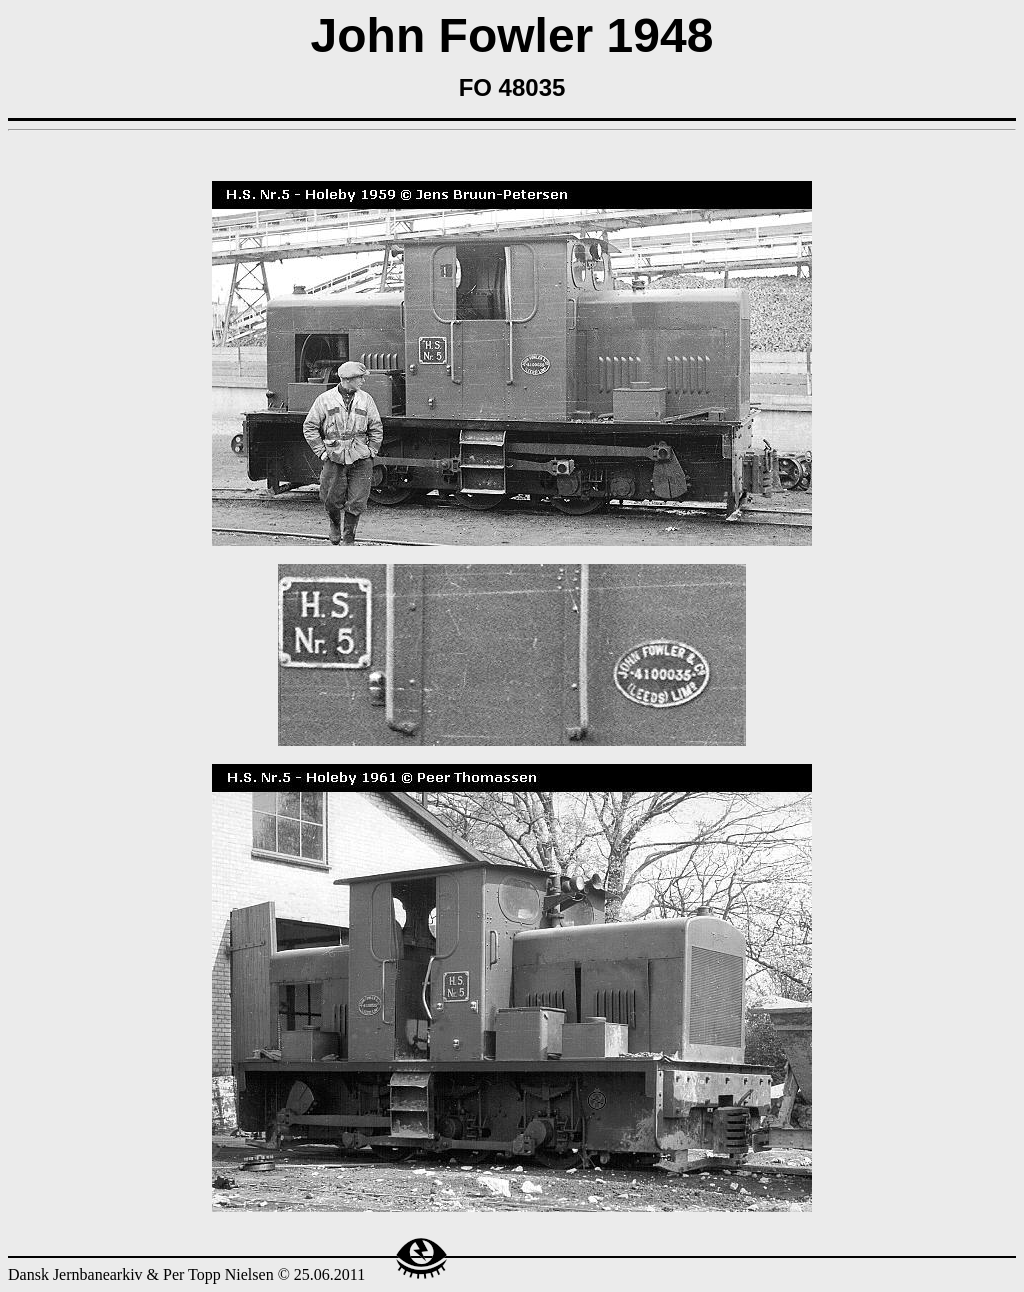  Describe the element at coordinates (421, 1258) in the screenshot. I see `indicates quick view or instant preview mode` at that location.